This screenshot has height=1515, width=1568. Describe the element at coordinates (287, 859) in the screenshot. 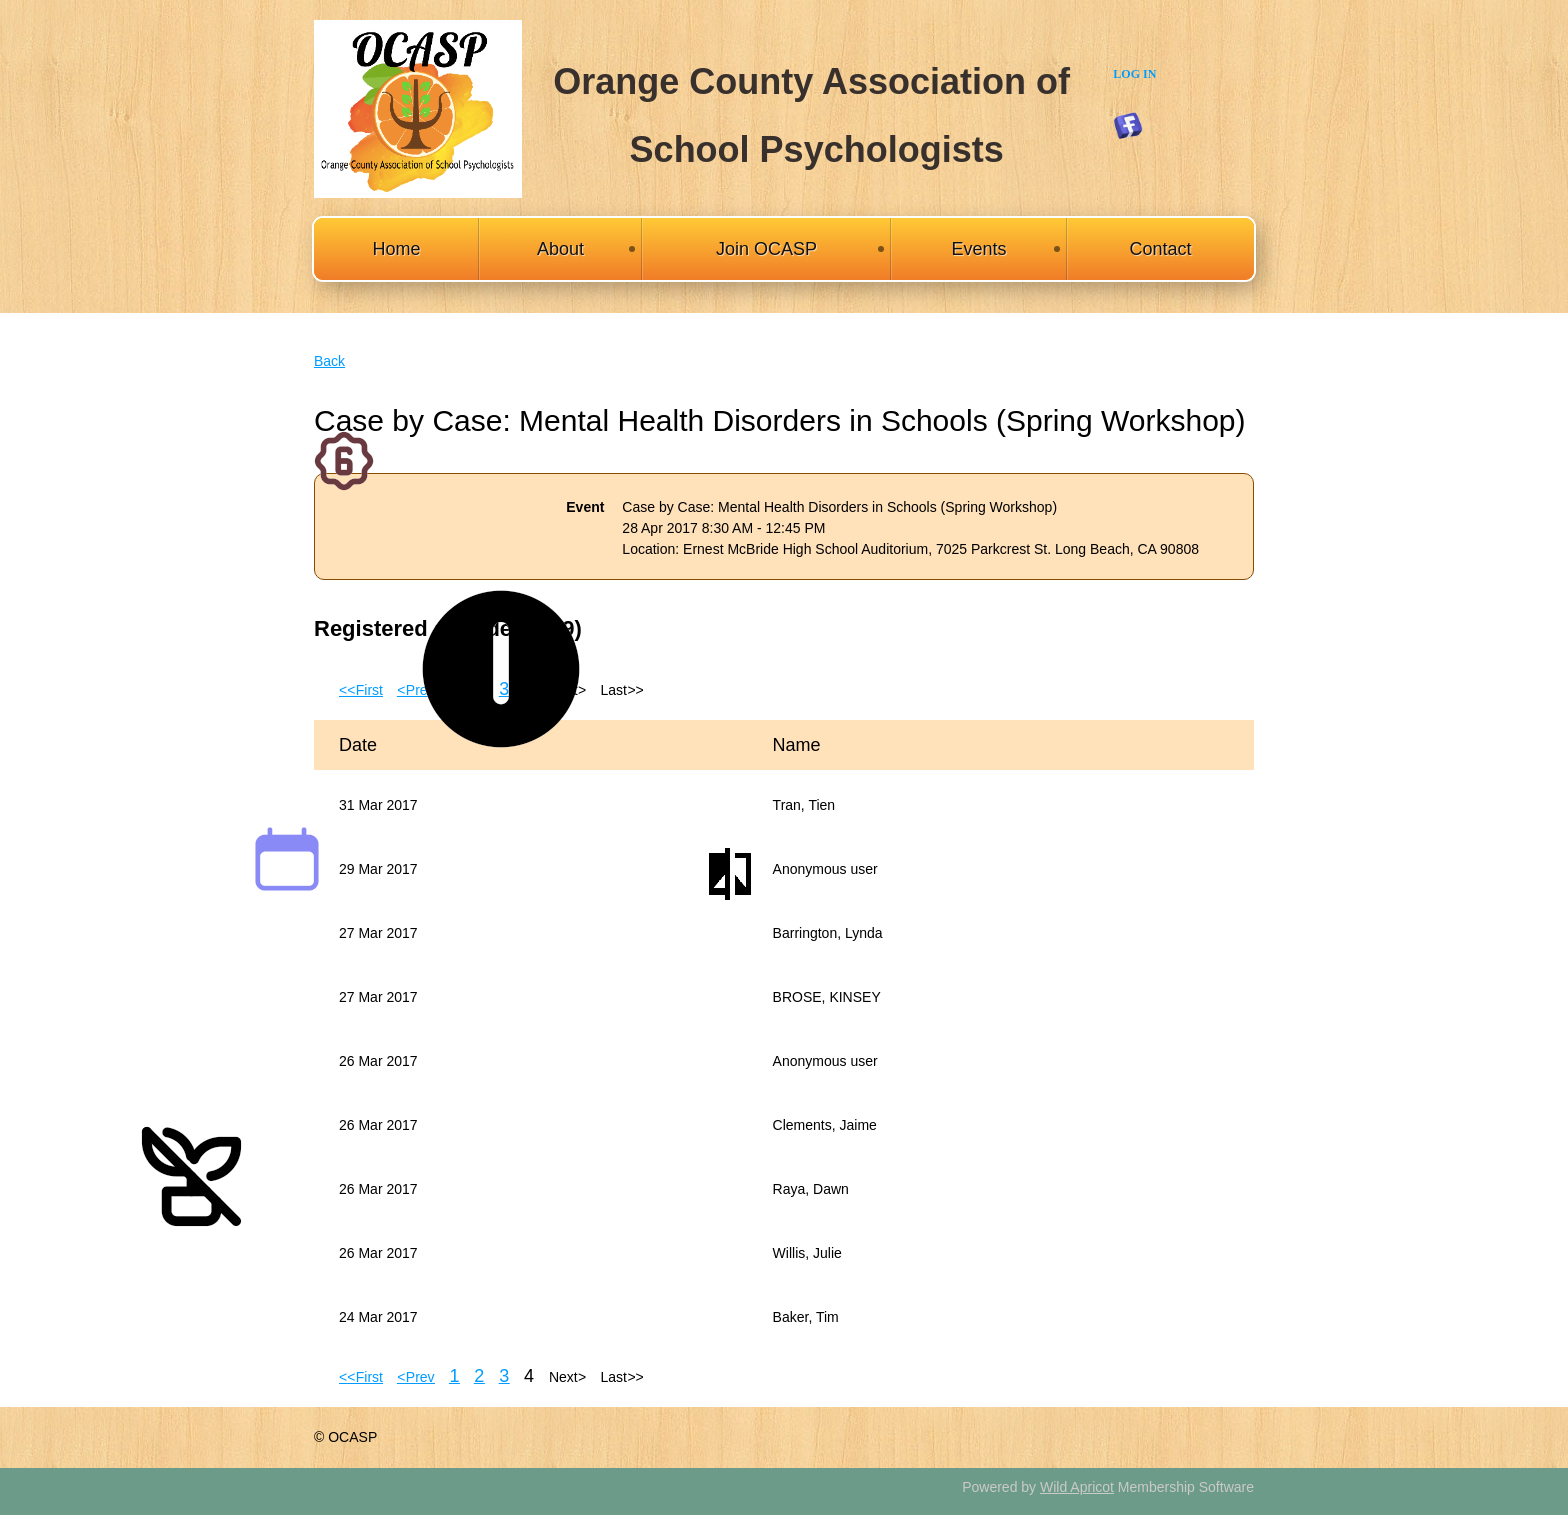

I see `view calendar or schedule` at that location.